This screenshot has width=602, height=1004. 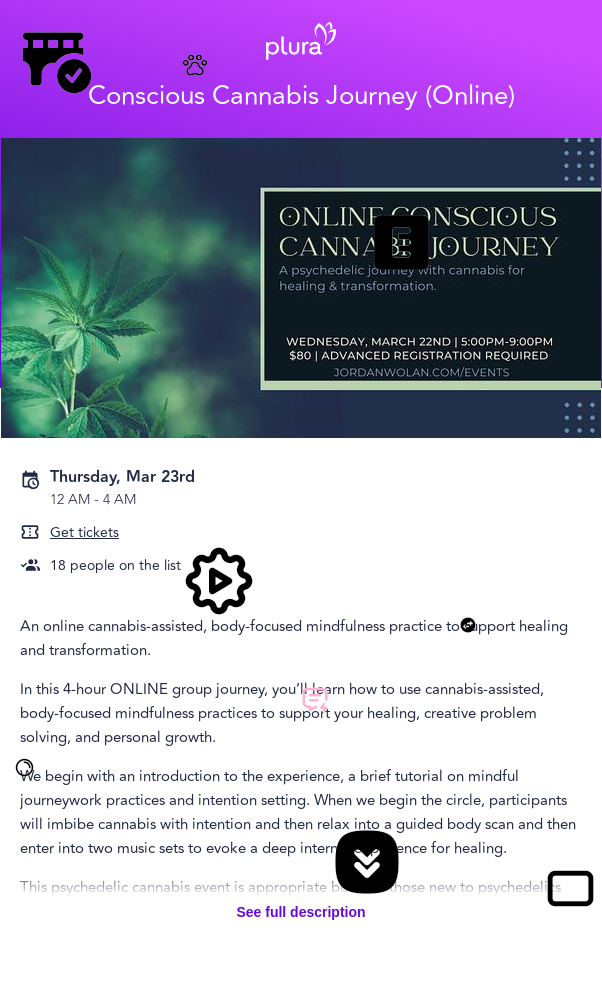 I want to click on access pet-related features or settings, so click(x=195, y=65).